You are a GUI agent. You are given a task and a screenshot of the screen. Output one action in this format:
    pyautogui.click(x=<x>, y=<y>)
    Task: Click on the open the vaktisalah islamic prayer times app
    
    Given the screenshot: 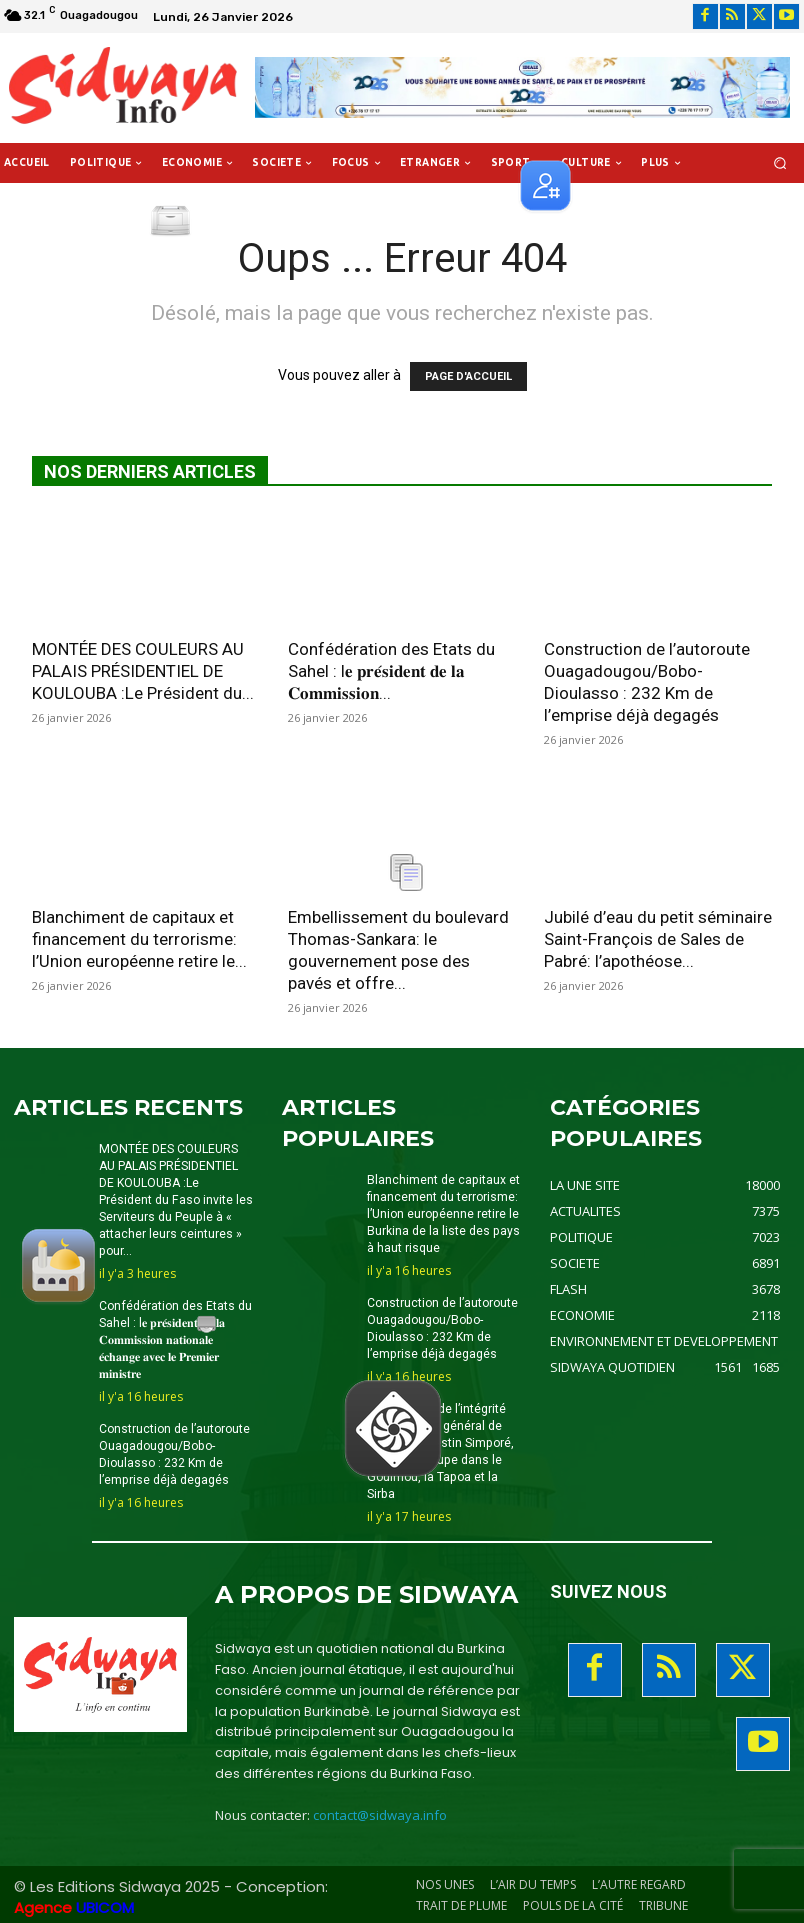 What is the action you would take?
    pyautogui.click(x=58, y=1265)
    